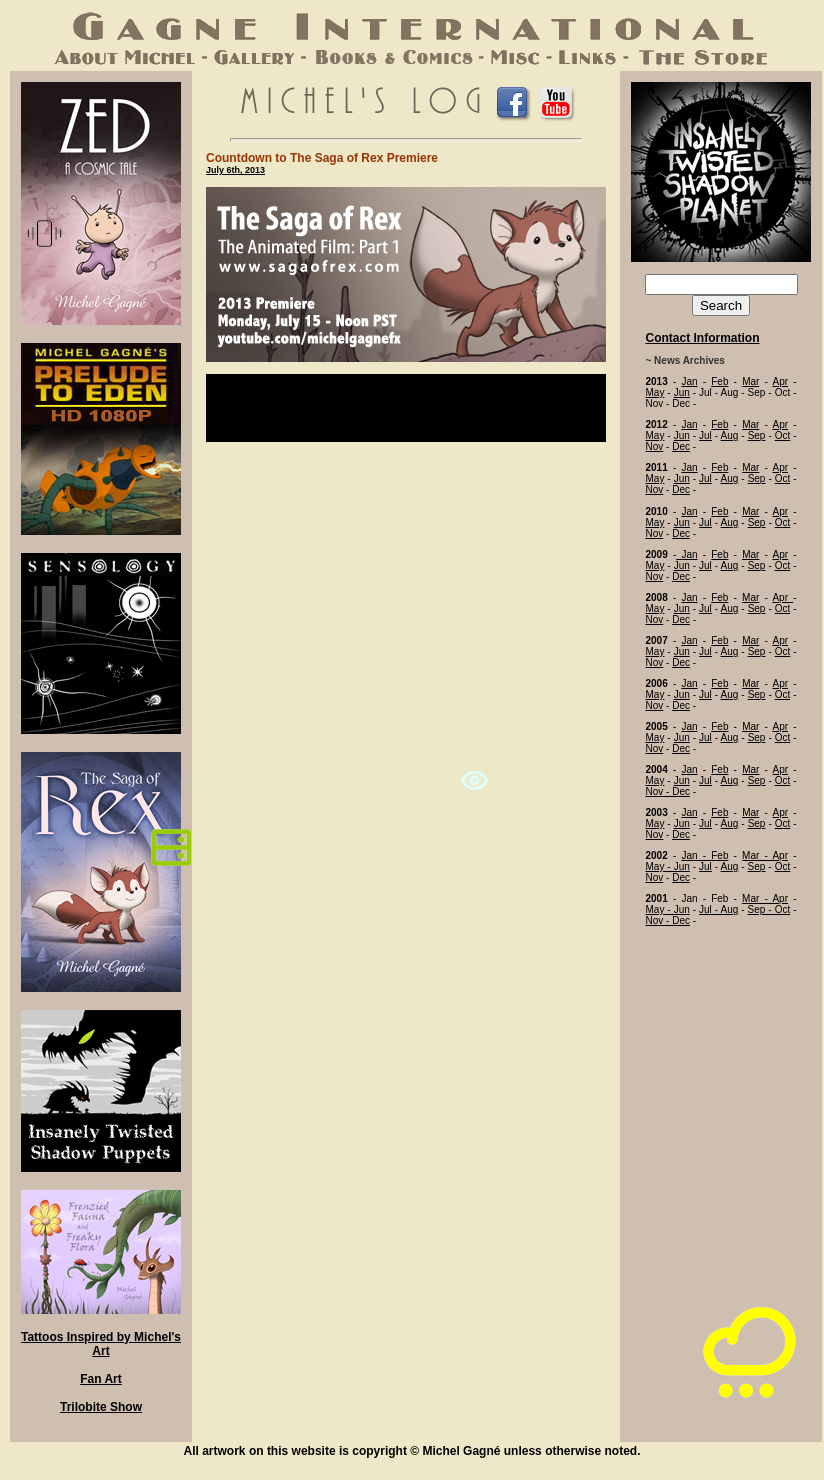  What do you see at coordinates (171, 847) in the screenshot?
I see `access storage drives or disk management` at bounding box center [171, 847].